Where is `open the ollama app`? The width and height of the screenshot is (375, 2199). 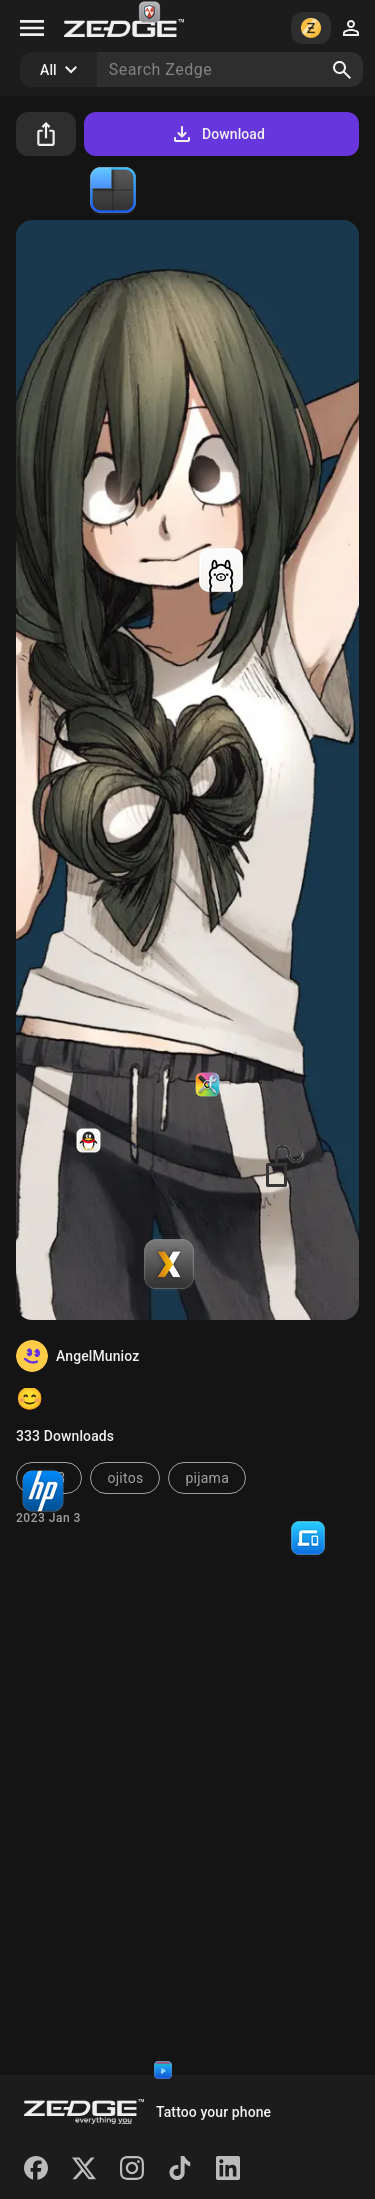 open the ollama app is located at coordinates (221, 570).